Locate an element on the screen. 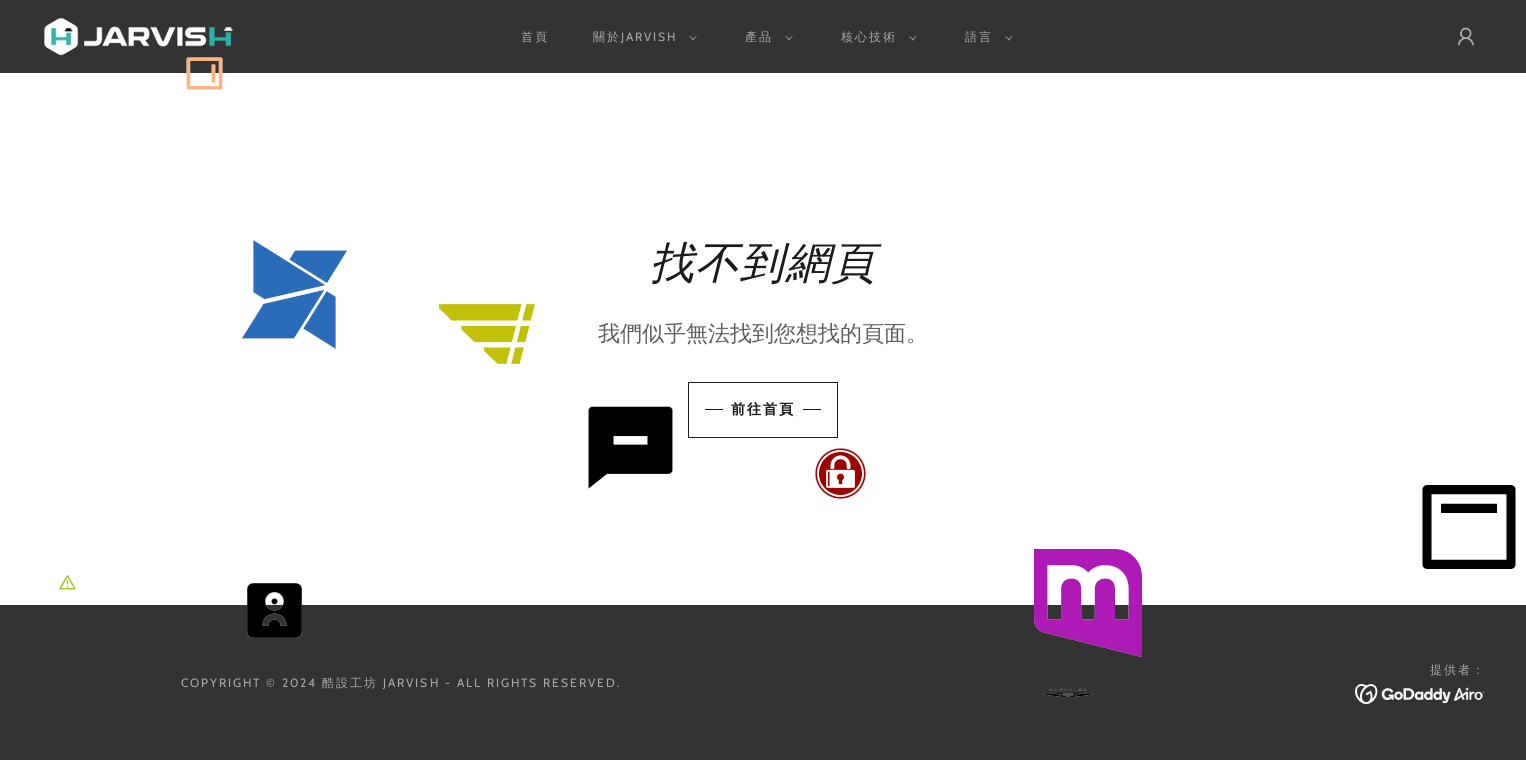 This screenshot has width=1526, height=760. view your account profile is located at coordinates (274, 610).